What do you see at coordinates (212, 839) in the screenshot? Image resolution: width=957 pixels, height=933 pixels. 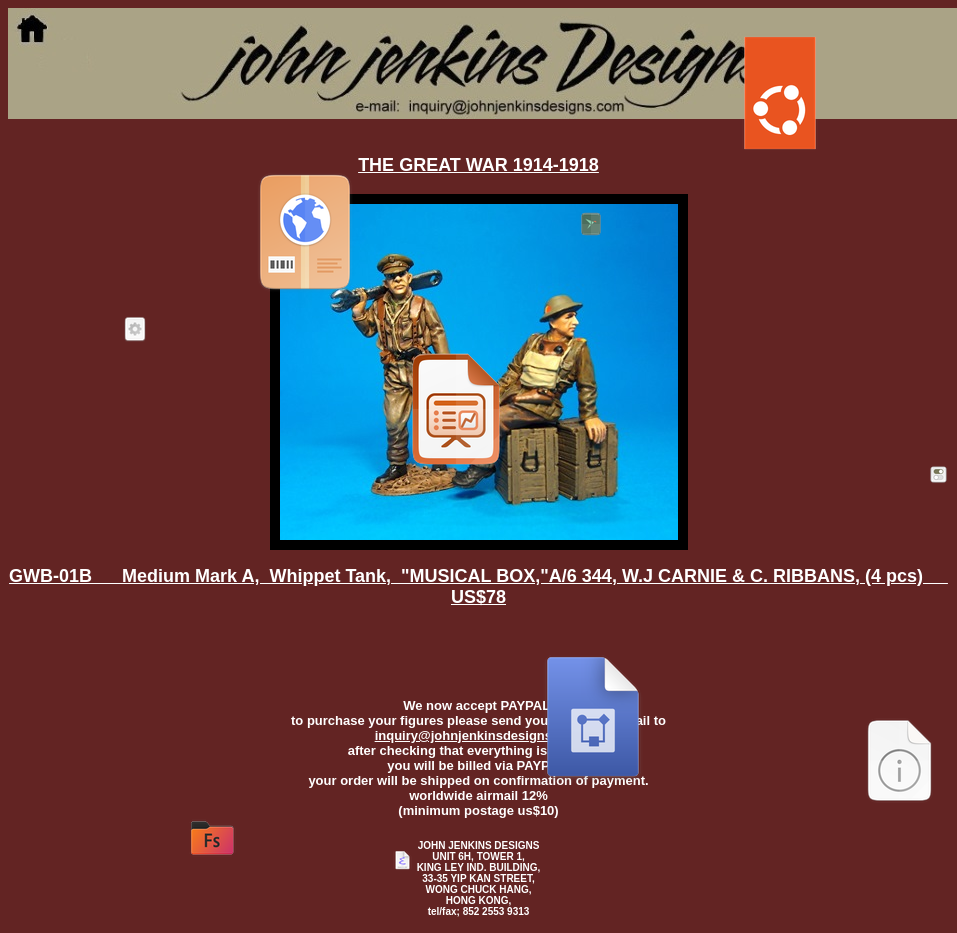 I see `open adobe fuse project folder` at bounding box center [212, 839].